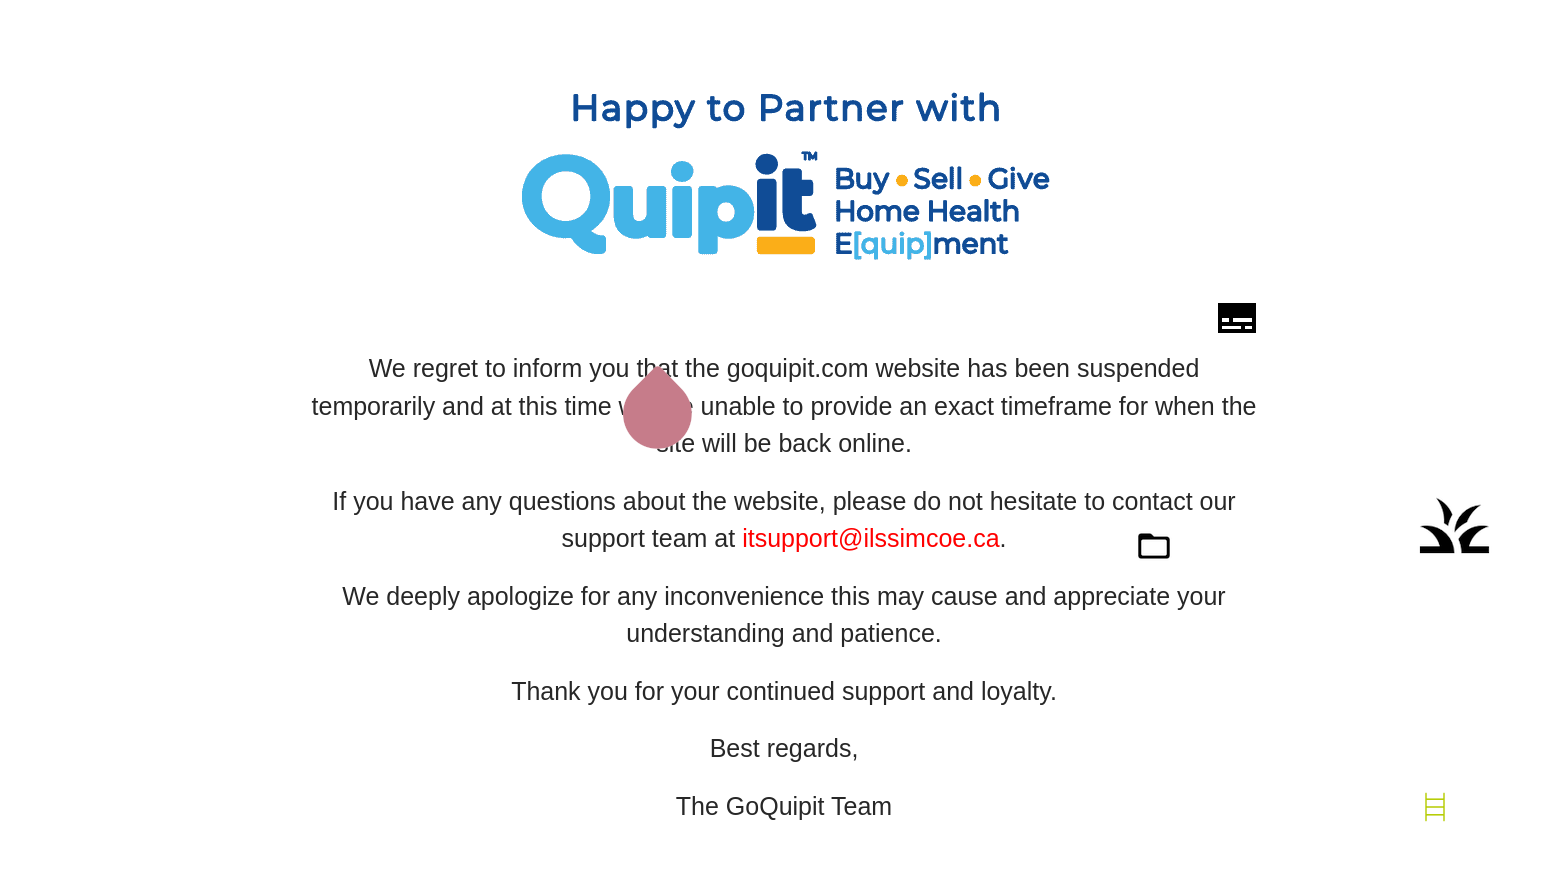 The height and width of the screenshot is (875, 1568). Describe the element at coordinates (1237, 318) in the screenshot. I see `enable subtitles or closed captions` at that location.